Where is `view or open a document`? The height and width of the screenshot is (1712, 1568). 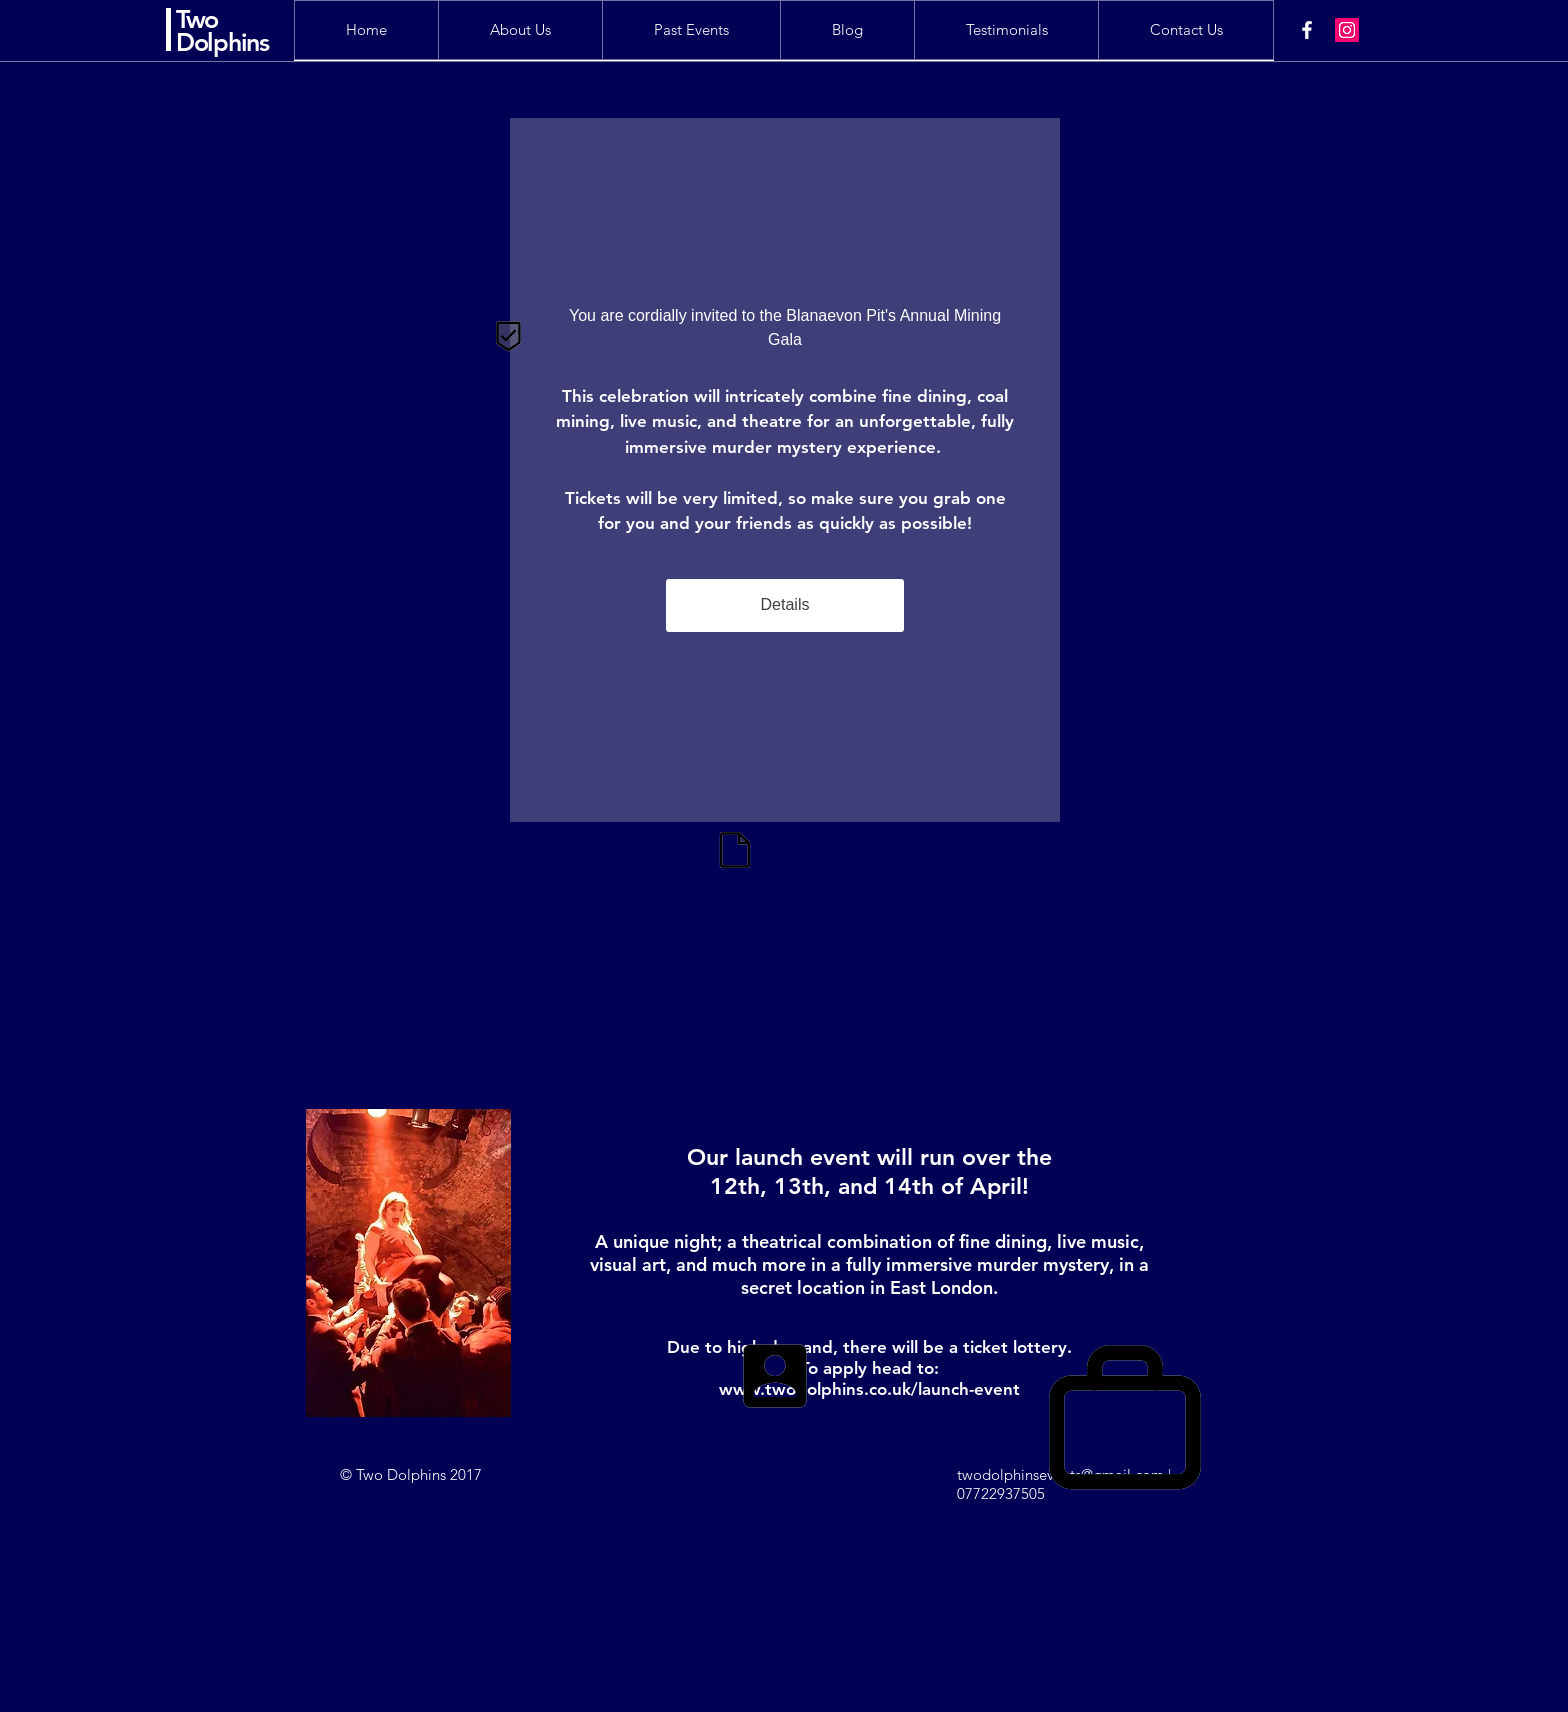 view or open a document is located at coordinates (735, 850).